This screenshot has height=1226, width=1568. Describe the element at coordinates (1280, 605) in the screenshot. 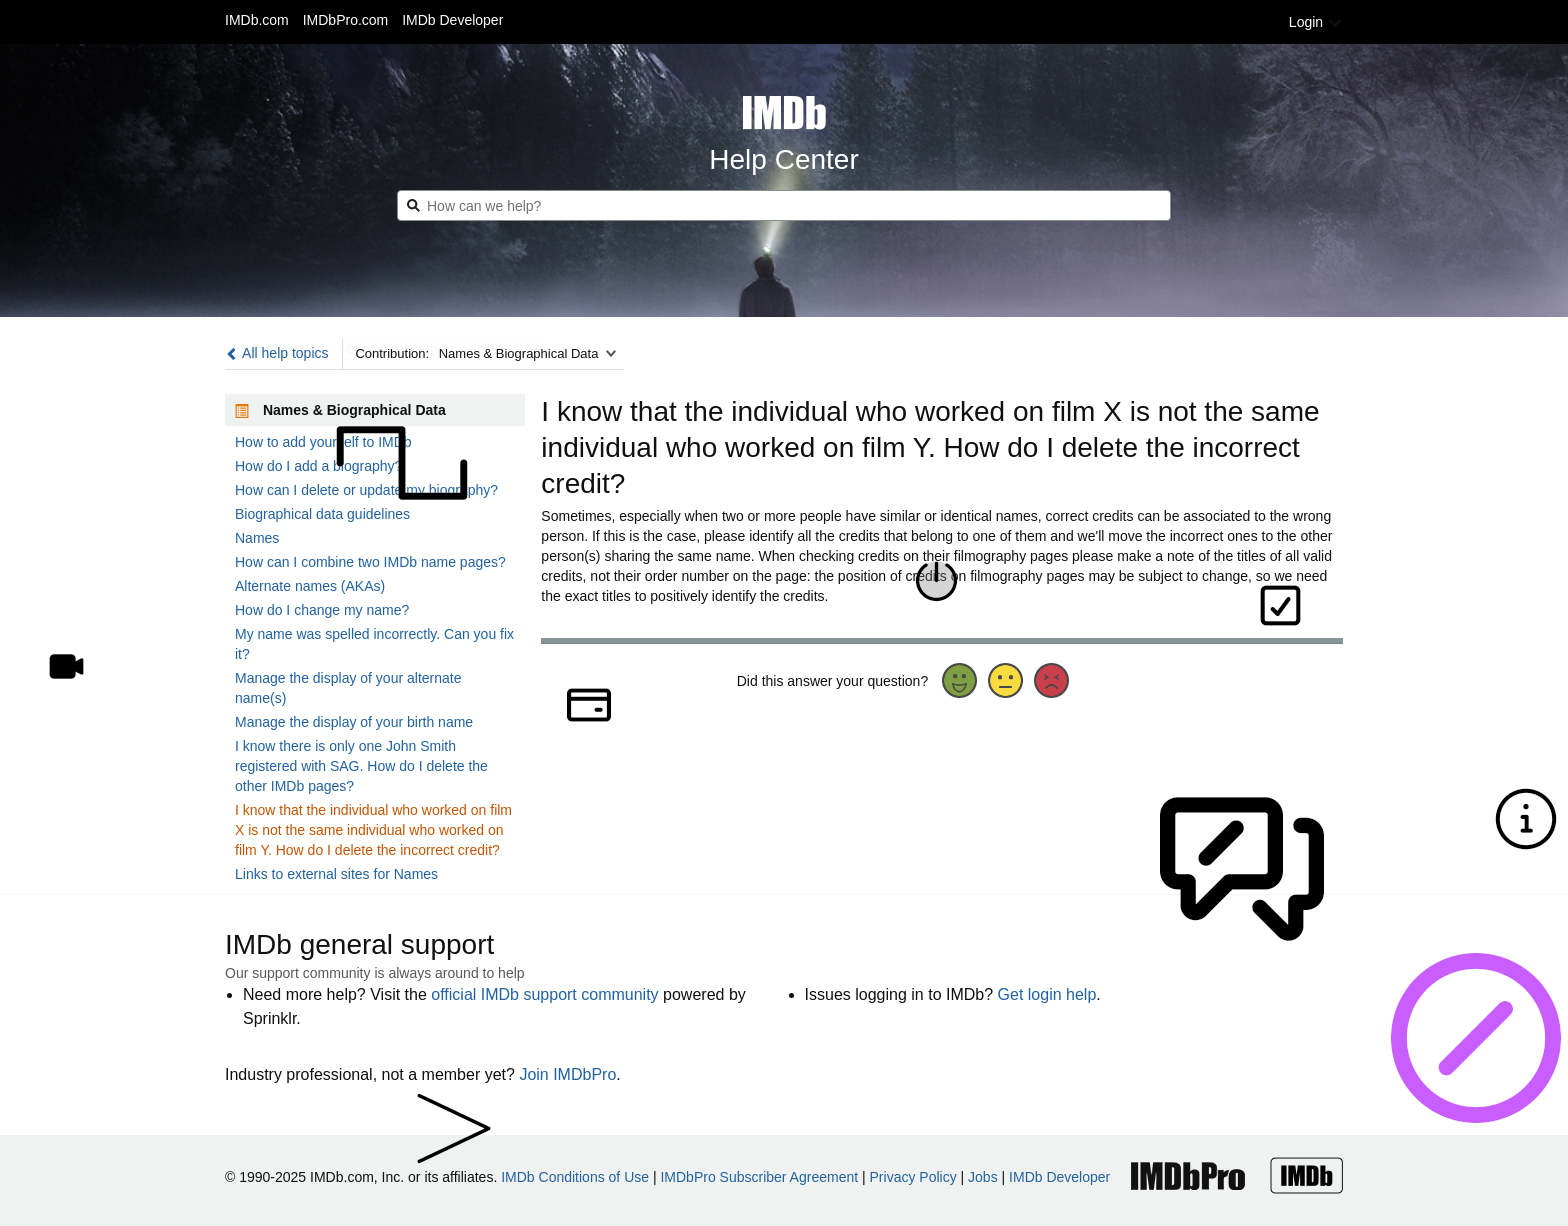

I see `mark task as complete` at that location.